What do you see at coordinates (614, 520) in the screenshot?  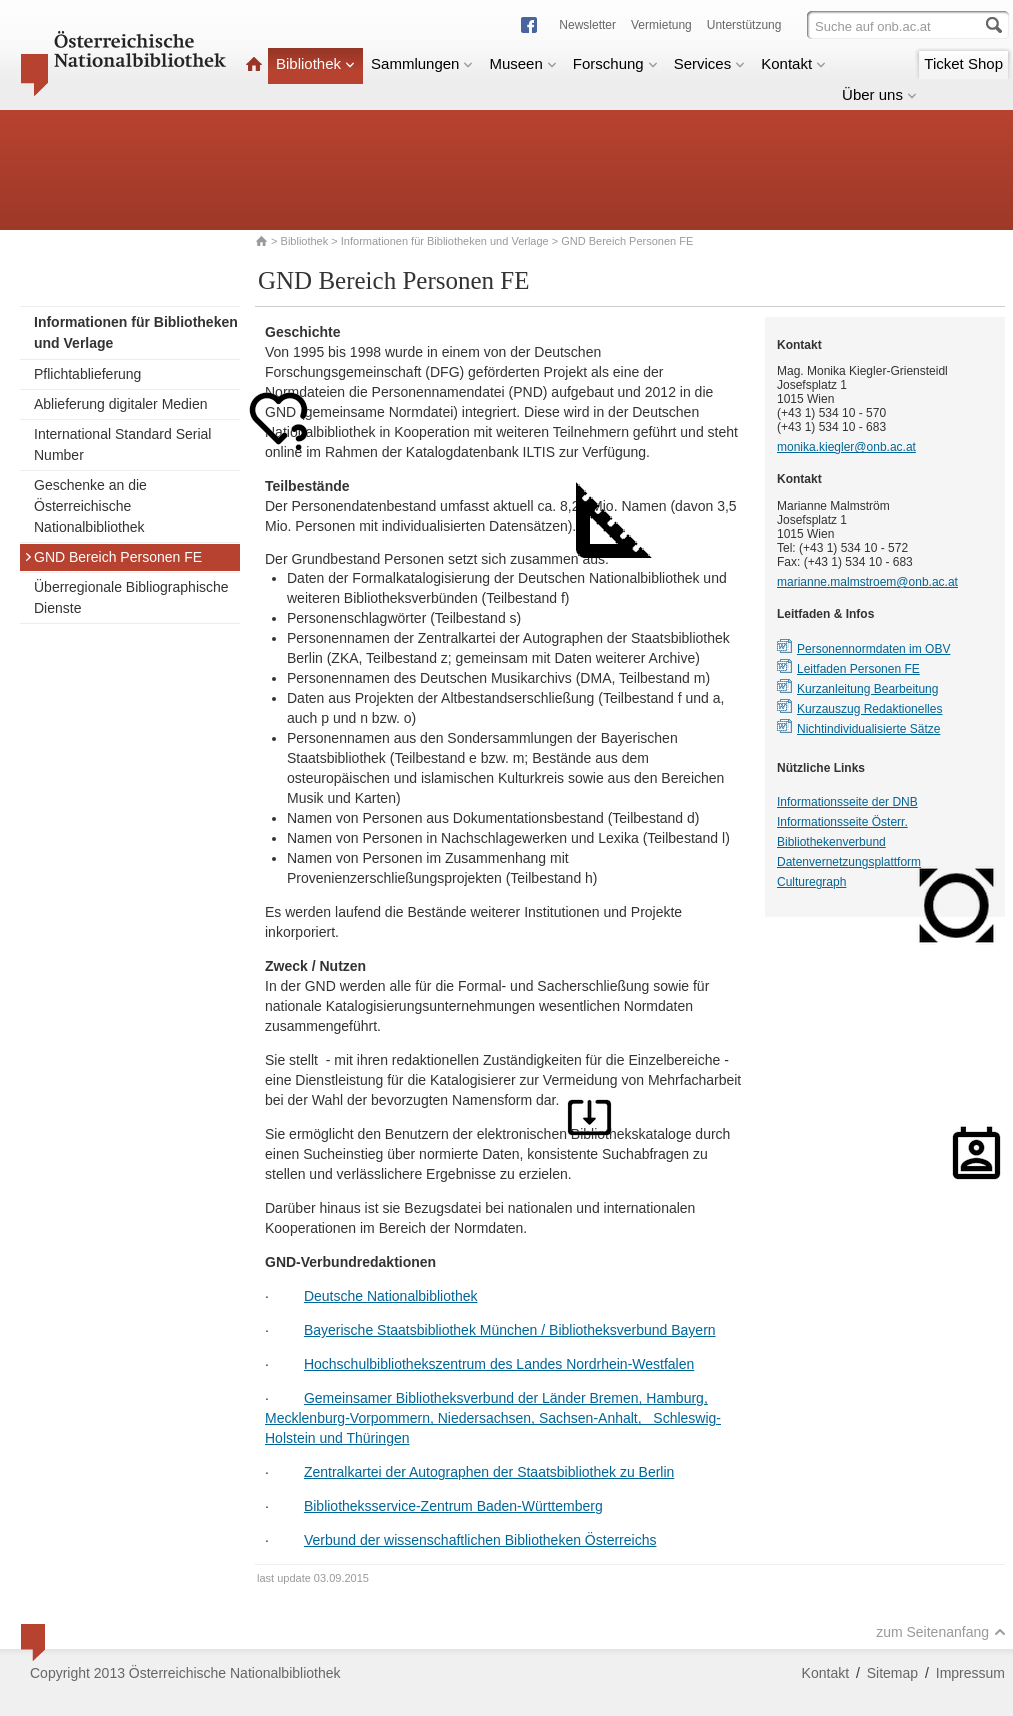 I see `measure area or dimensions` at bounding box center [614, 520].